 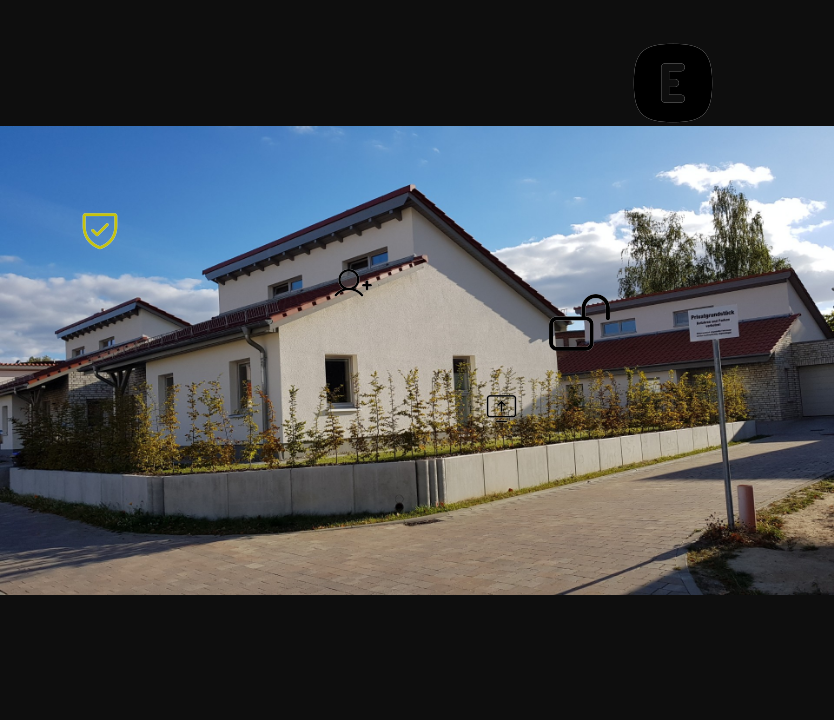 What do you see at coordinates (501, 407) in the screenshot?
I see `upload file to display or screen` at bounding box center [501, 407].